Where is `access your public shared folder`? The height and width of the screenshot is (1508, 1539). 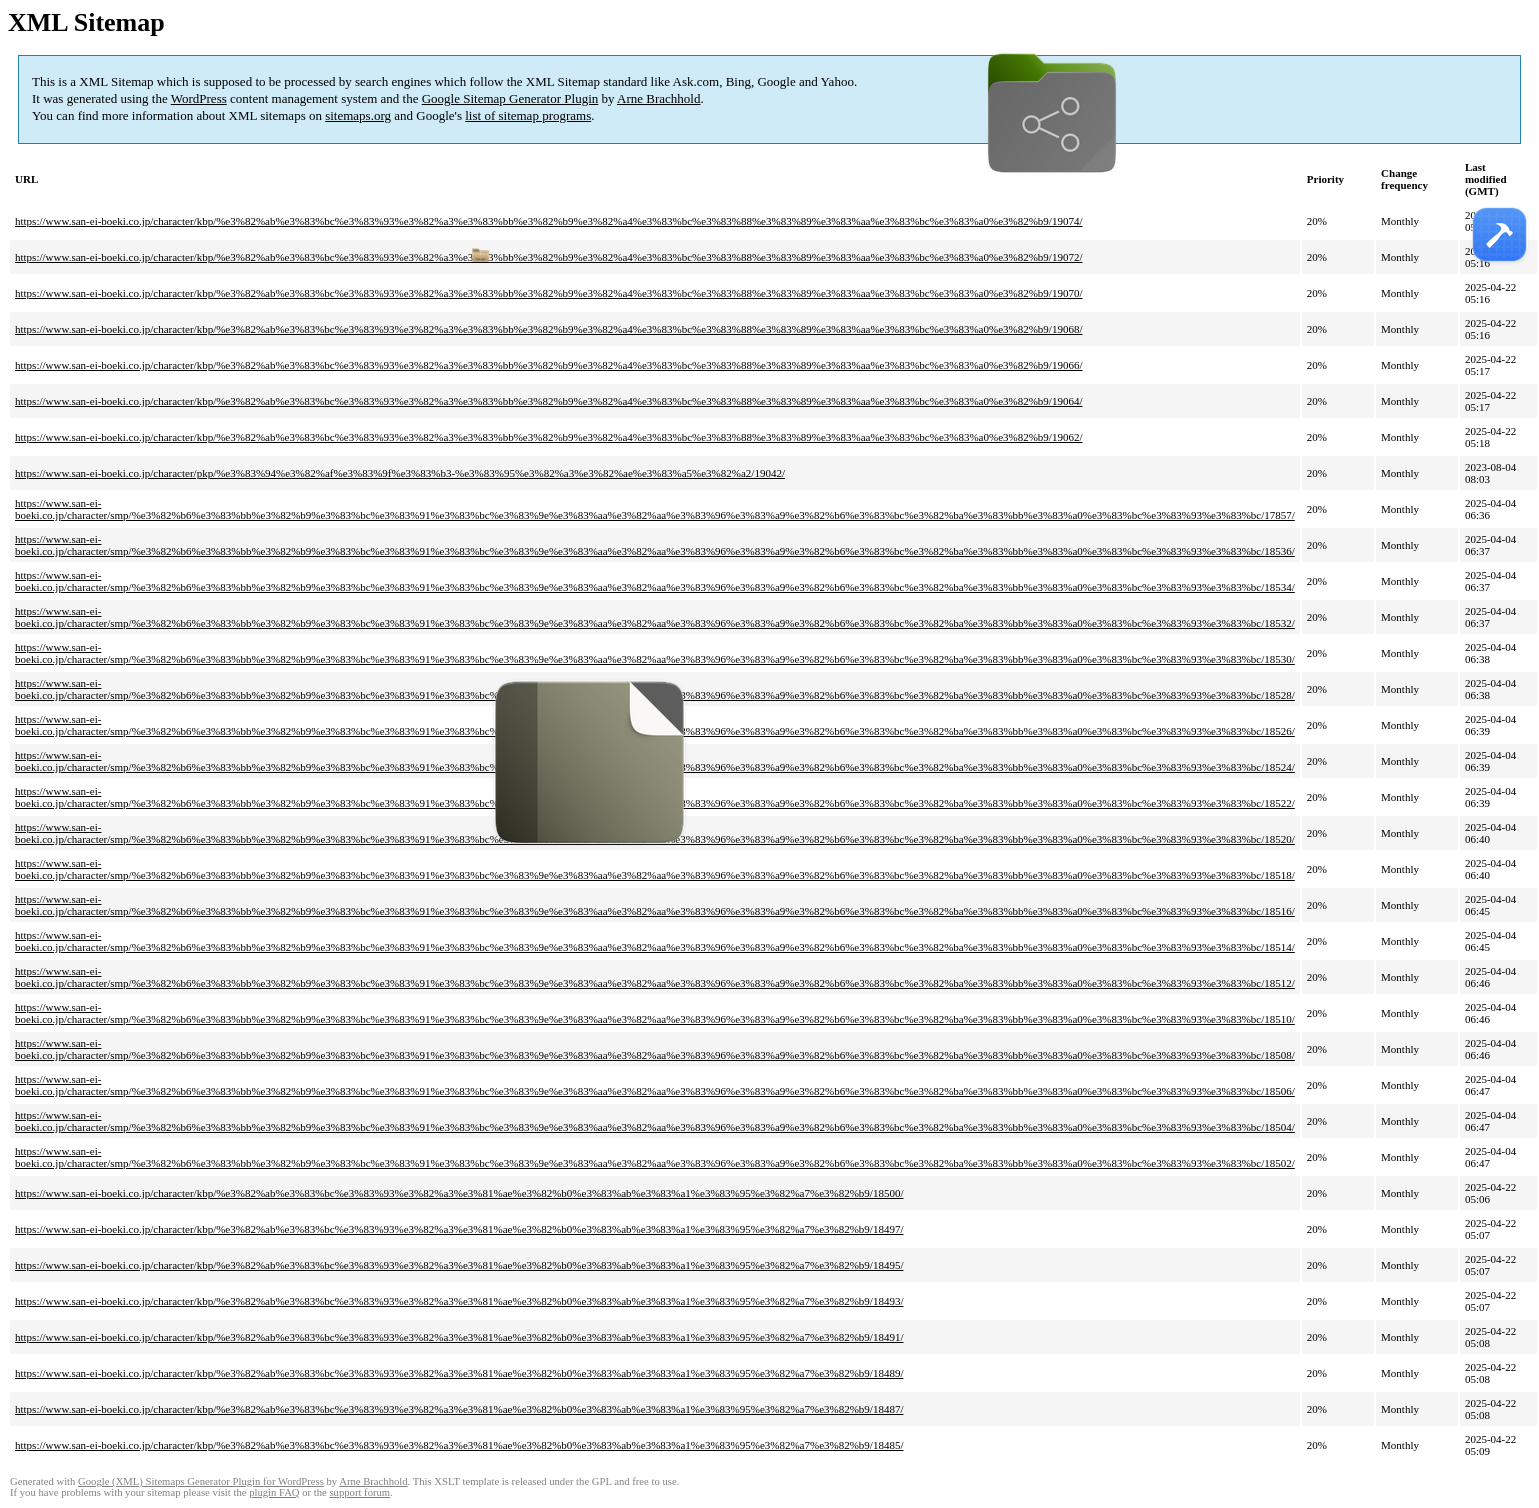 access your public shared folder is located at coordinates (1052, 113).